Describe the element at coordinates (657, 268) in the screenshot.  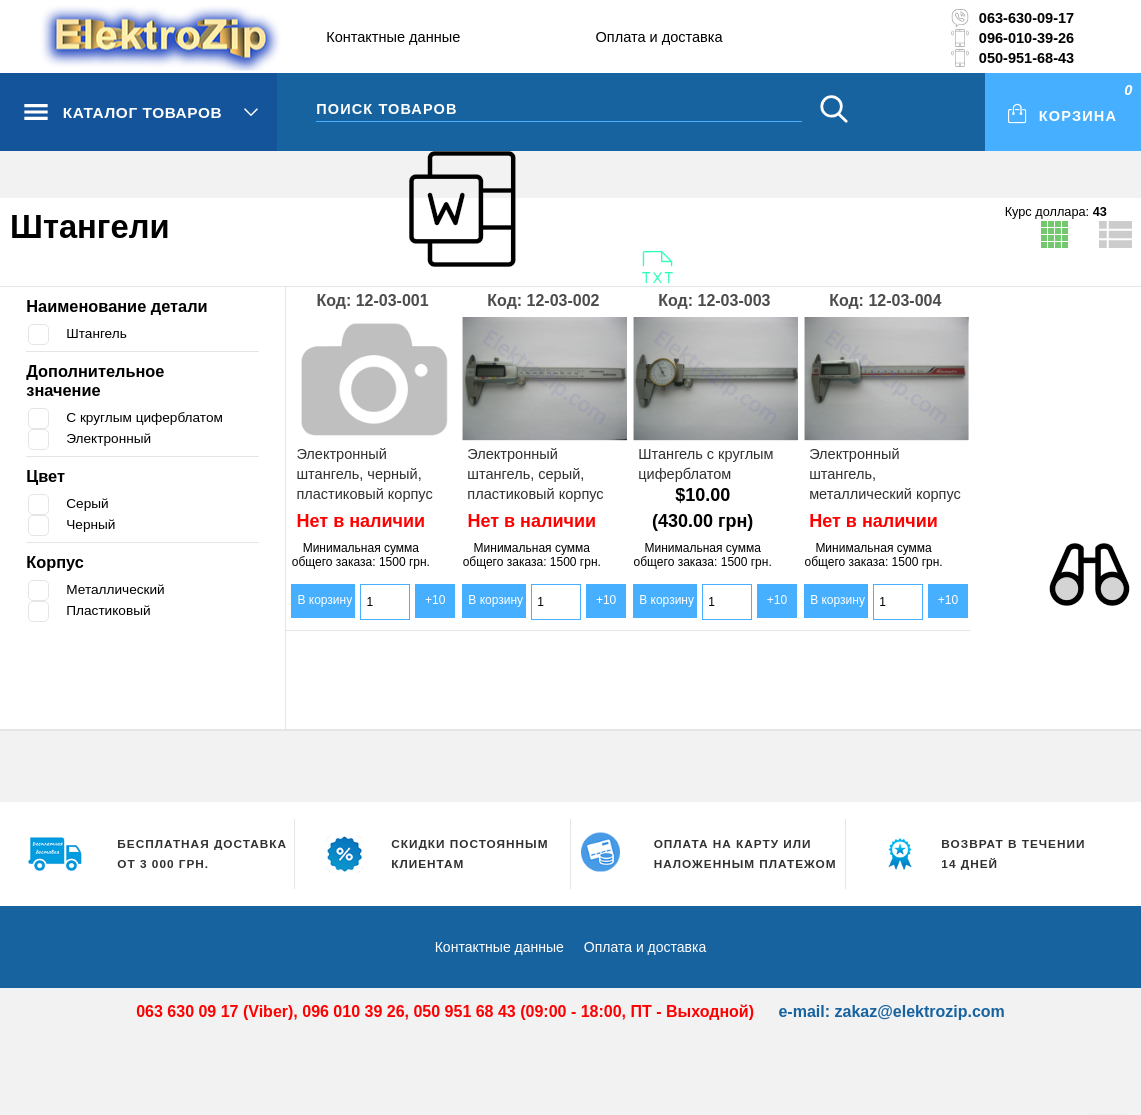
I see `open a text file` at that location.